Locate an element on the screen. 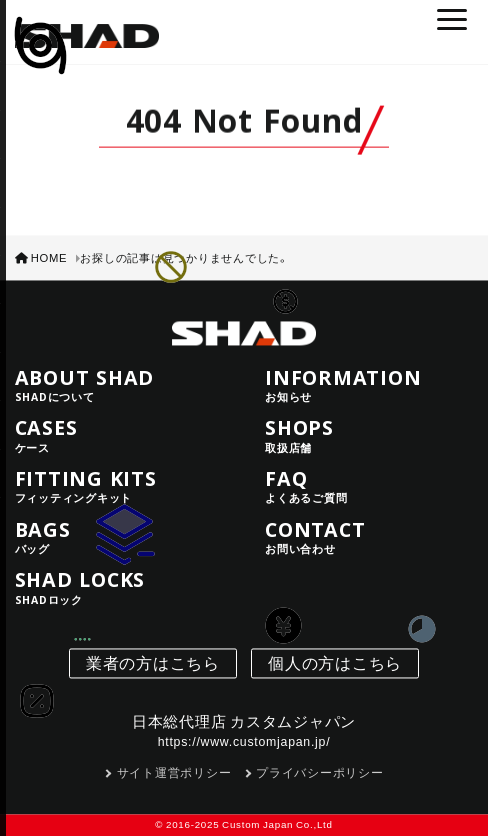 This screenshot has width=488, height=836. indicates stormy or severe weather conditions is located at coordinates (40, 45).